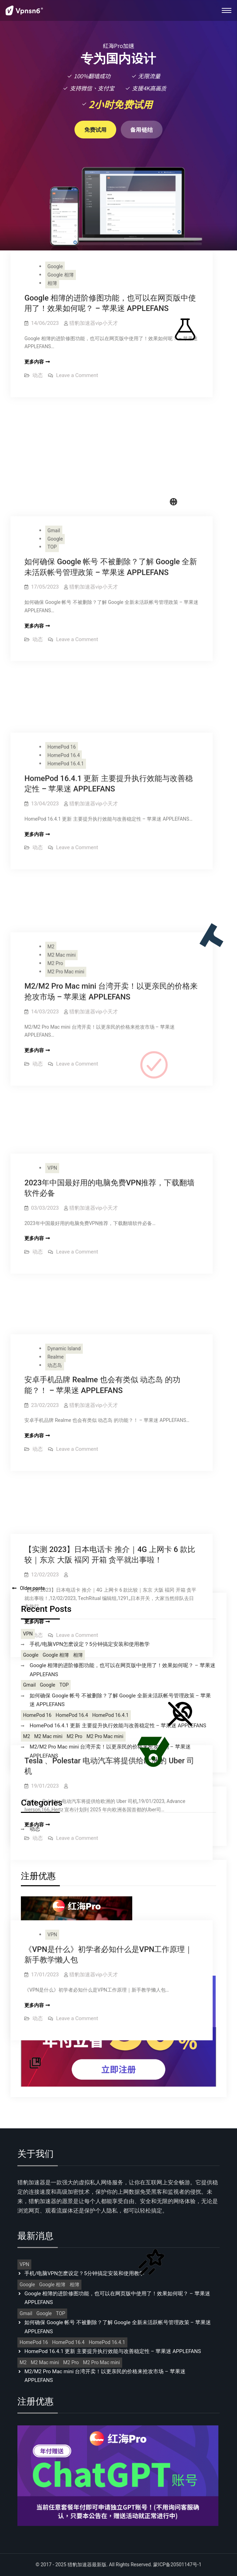  Describe the element at coordinates (35, 2063) in the screenshot. I see `access your bookmarked collections` at that location.